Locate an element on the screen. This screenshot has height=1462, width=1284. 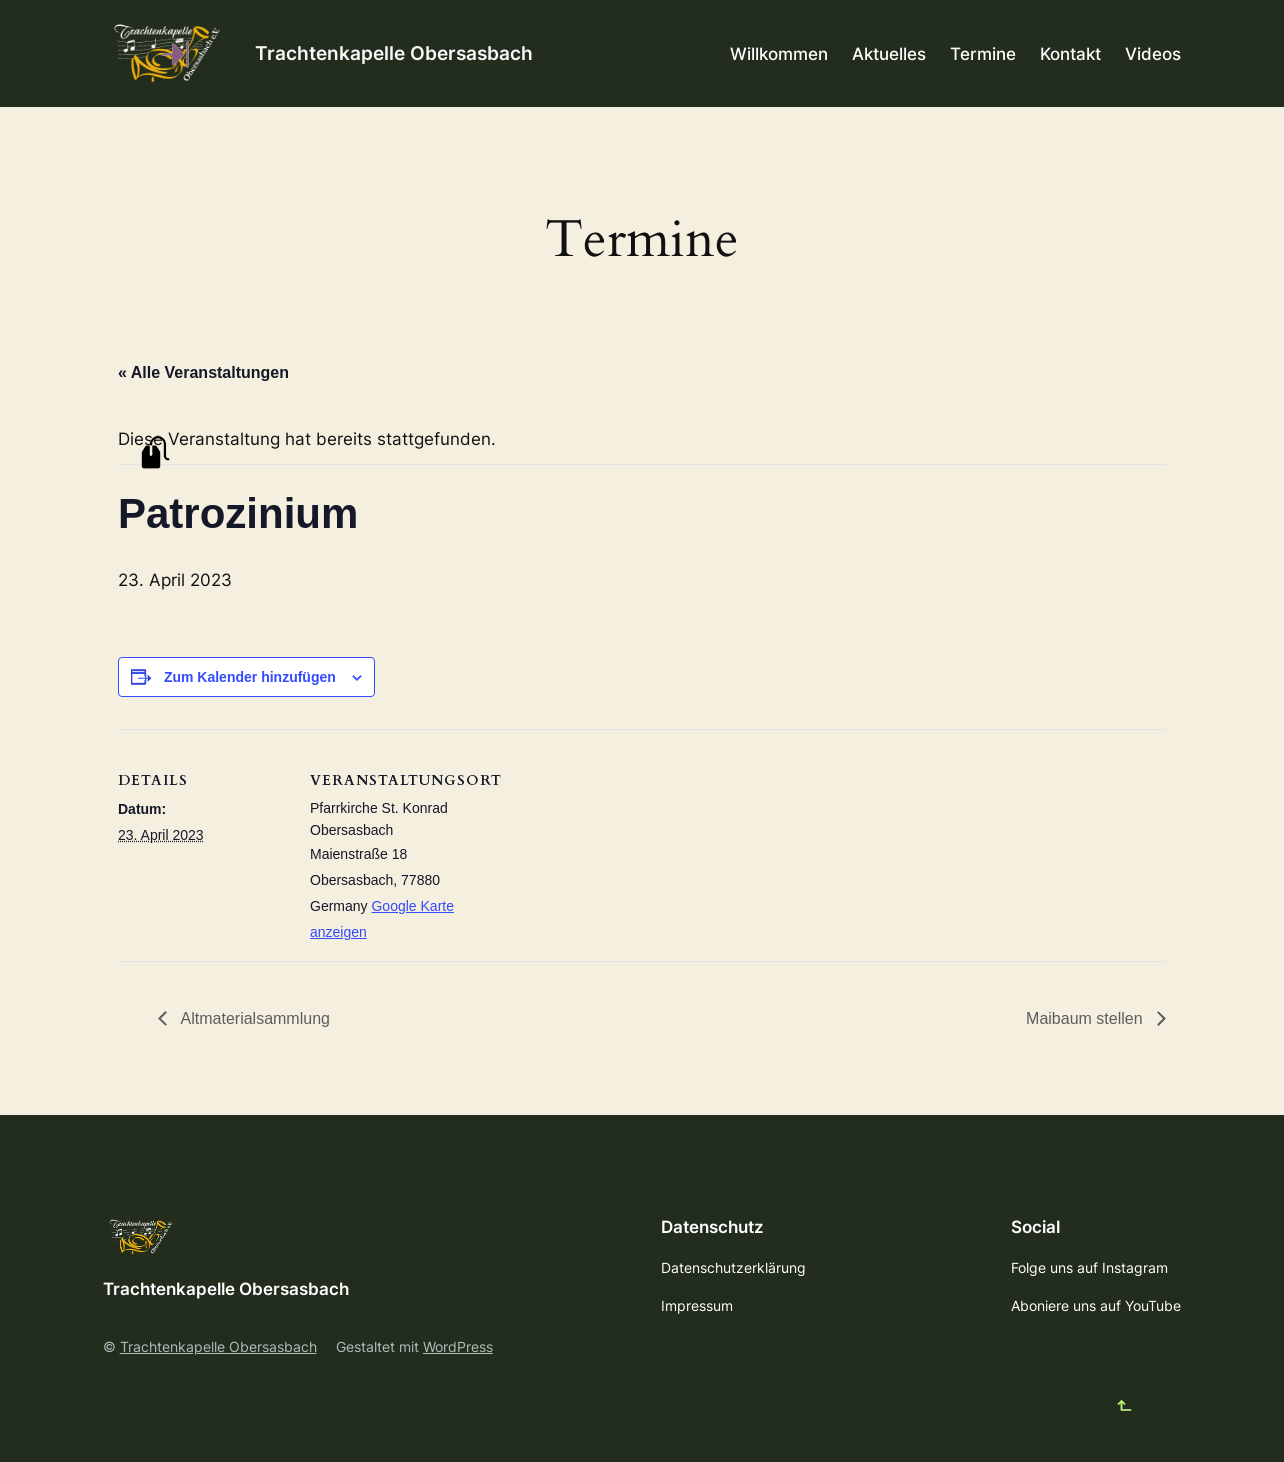
go back and return to top is located at coordinates (1124, 1406).